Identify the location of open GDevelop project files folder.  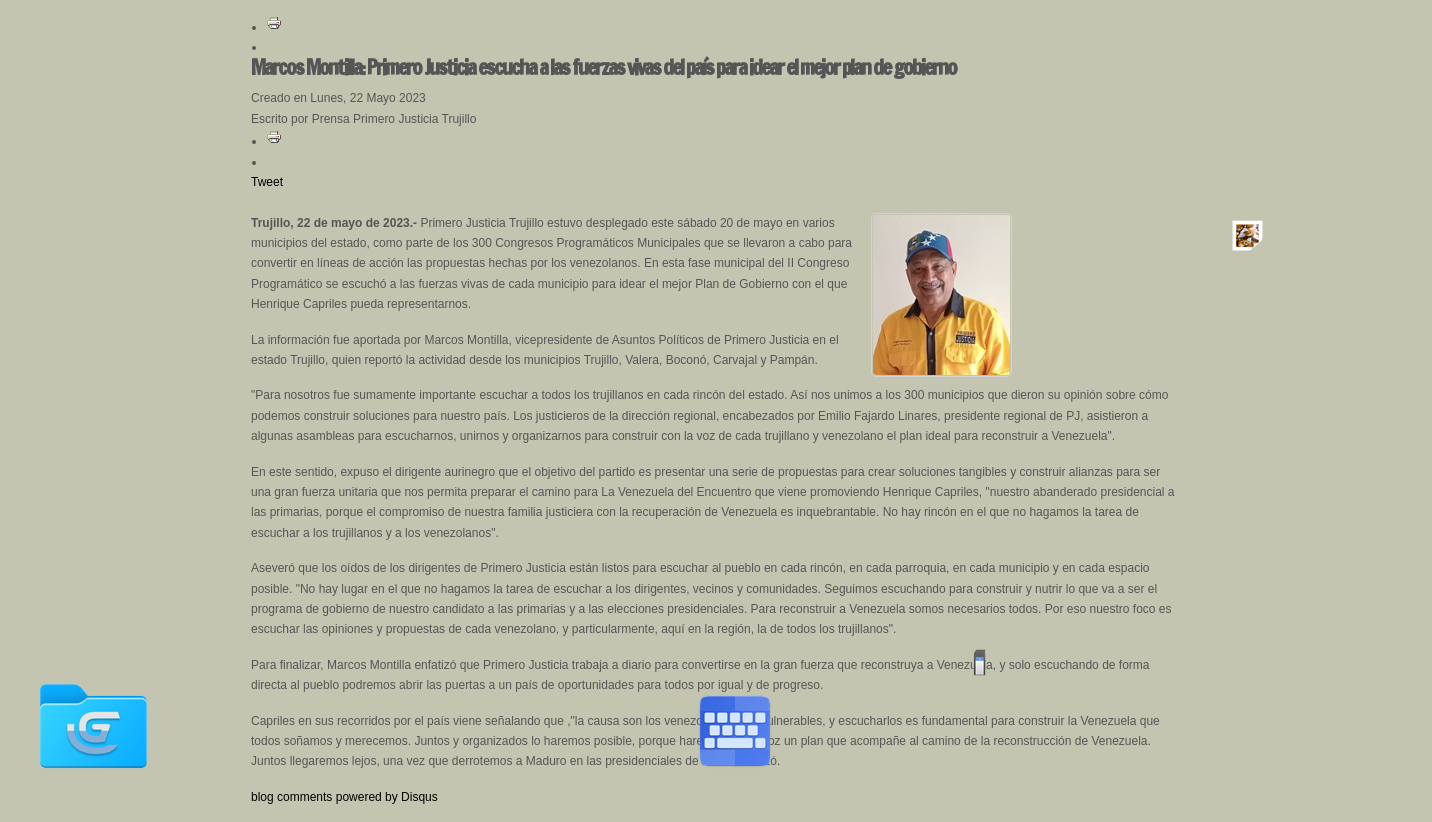
(93, 729).